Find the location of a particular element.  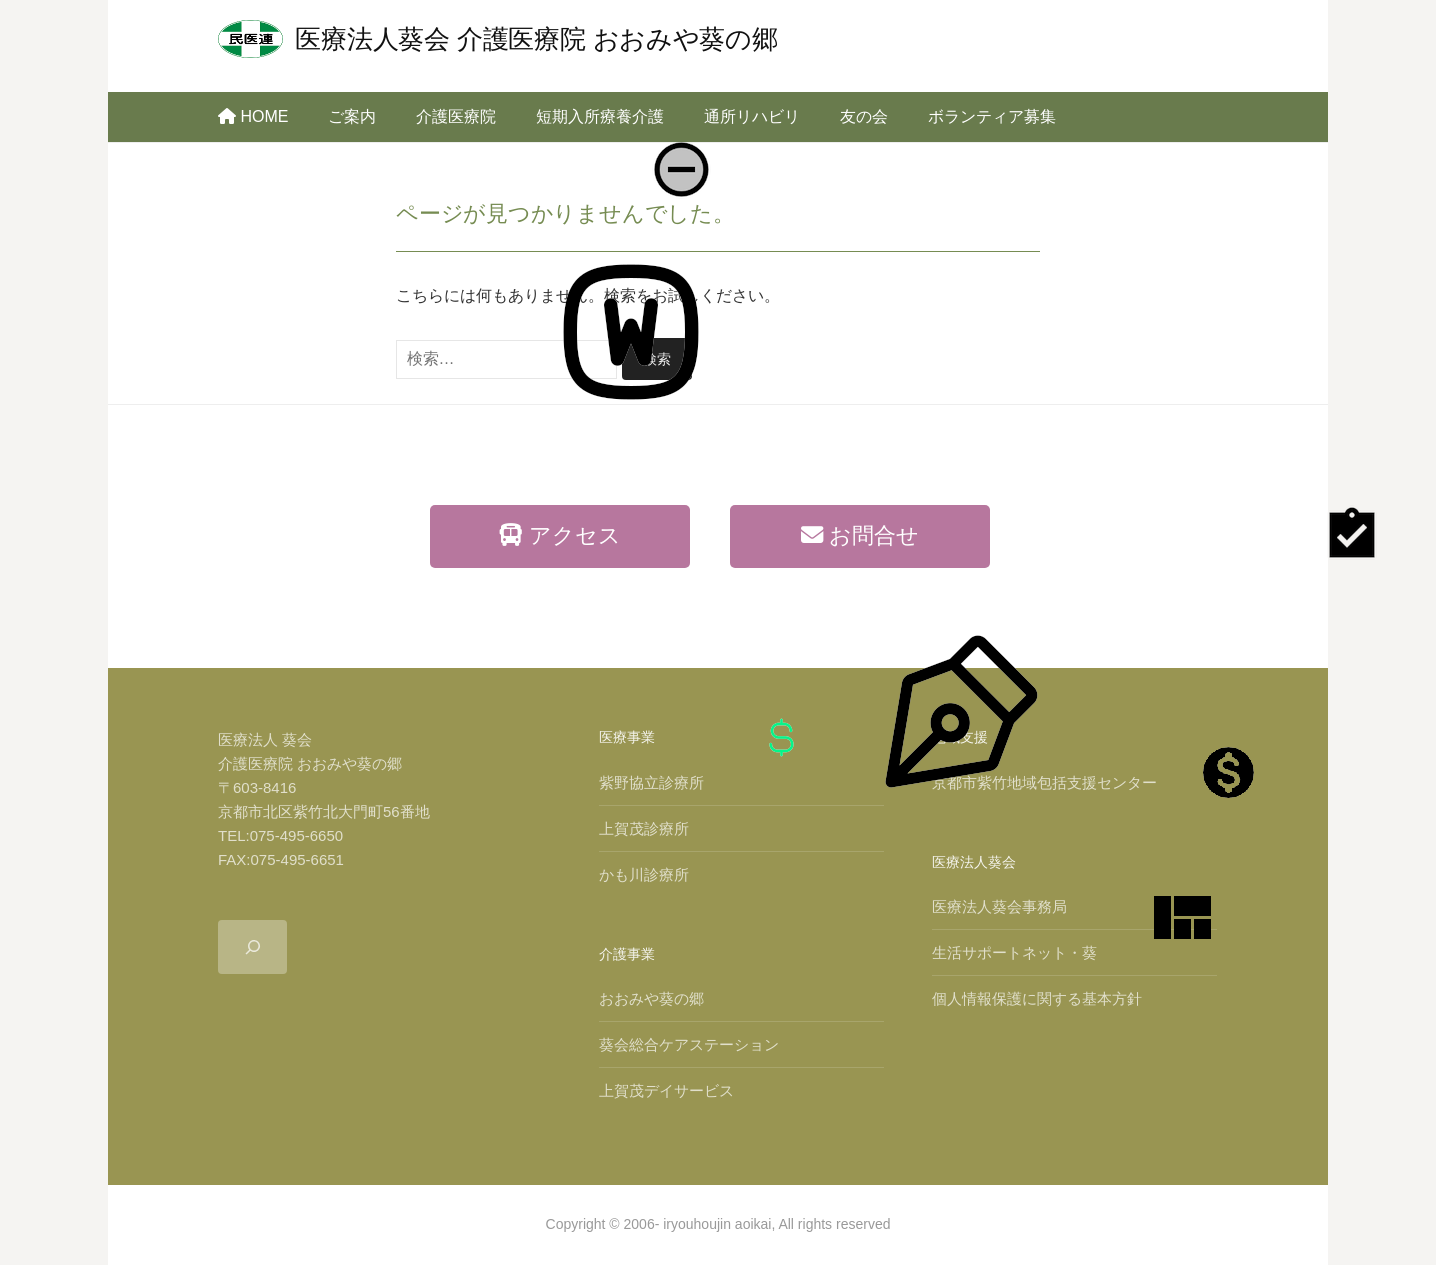

mark task or assignment as complete is located at coordinates (1352, 535).